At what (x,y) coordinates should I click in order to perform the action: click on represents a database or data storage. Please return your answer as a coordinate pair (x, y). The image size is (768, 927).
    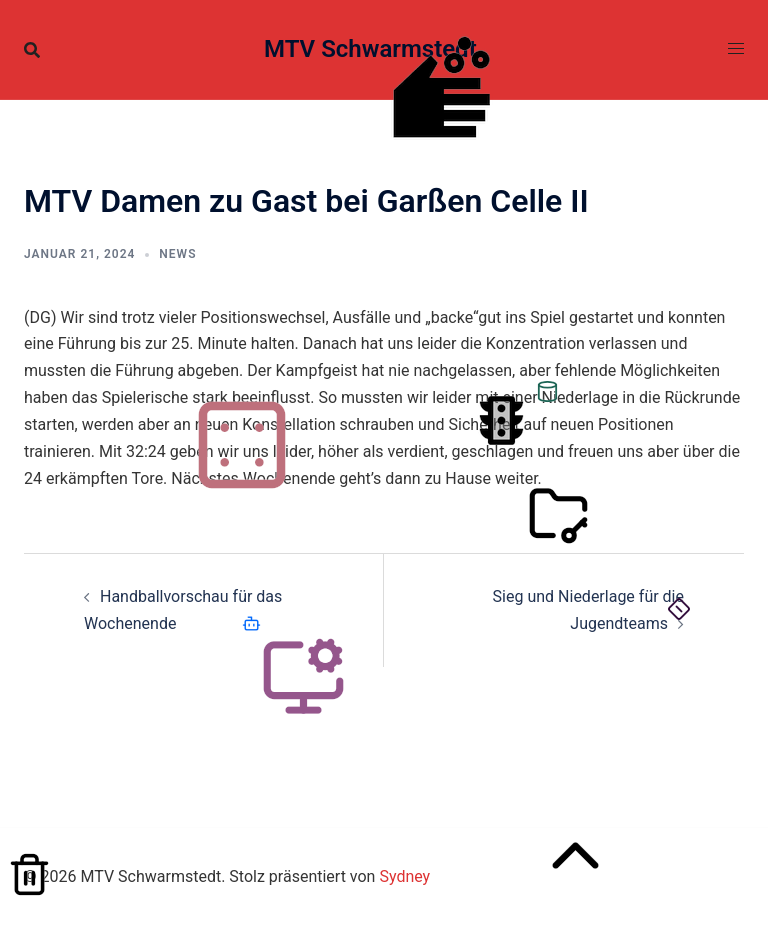
    Looking at the image, I should click on (547, 391).